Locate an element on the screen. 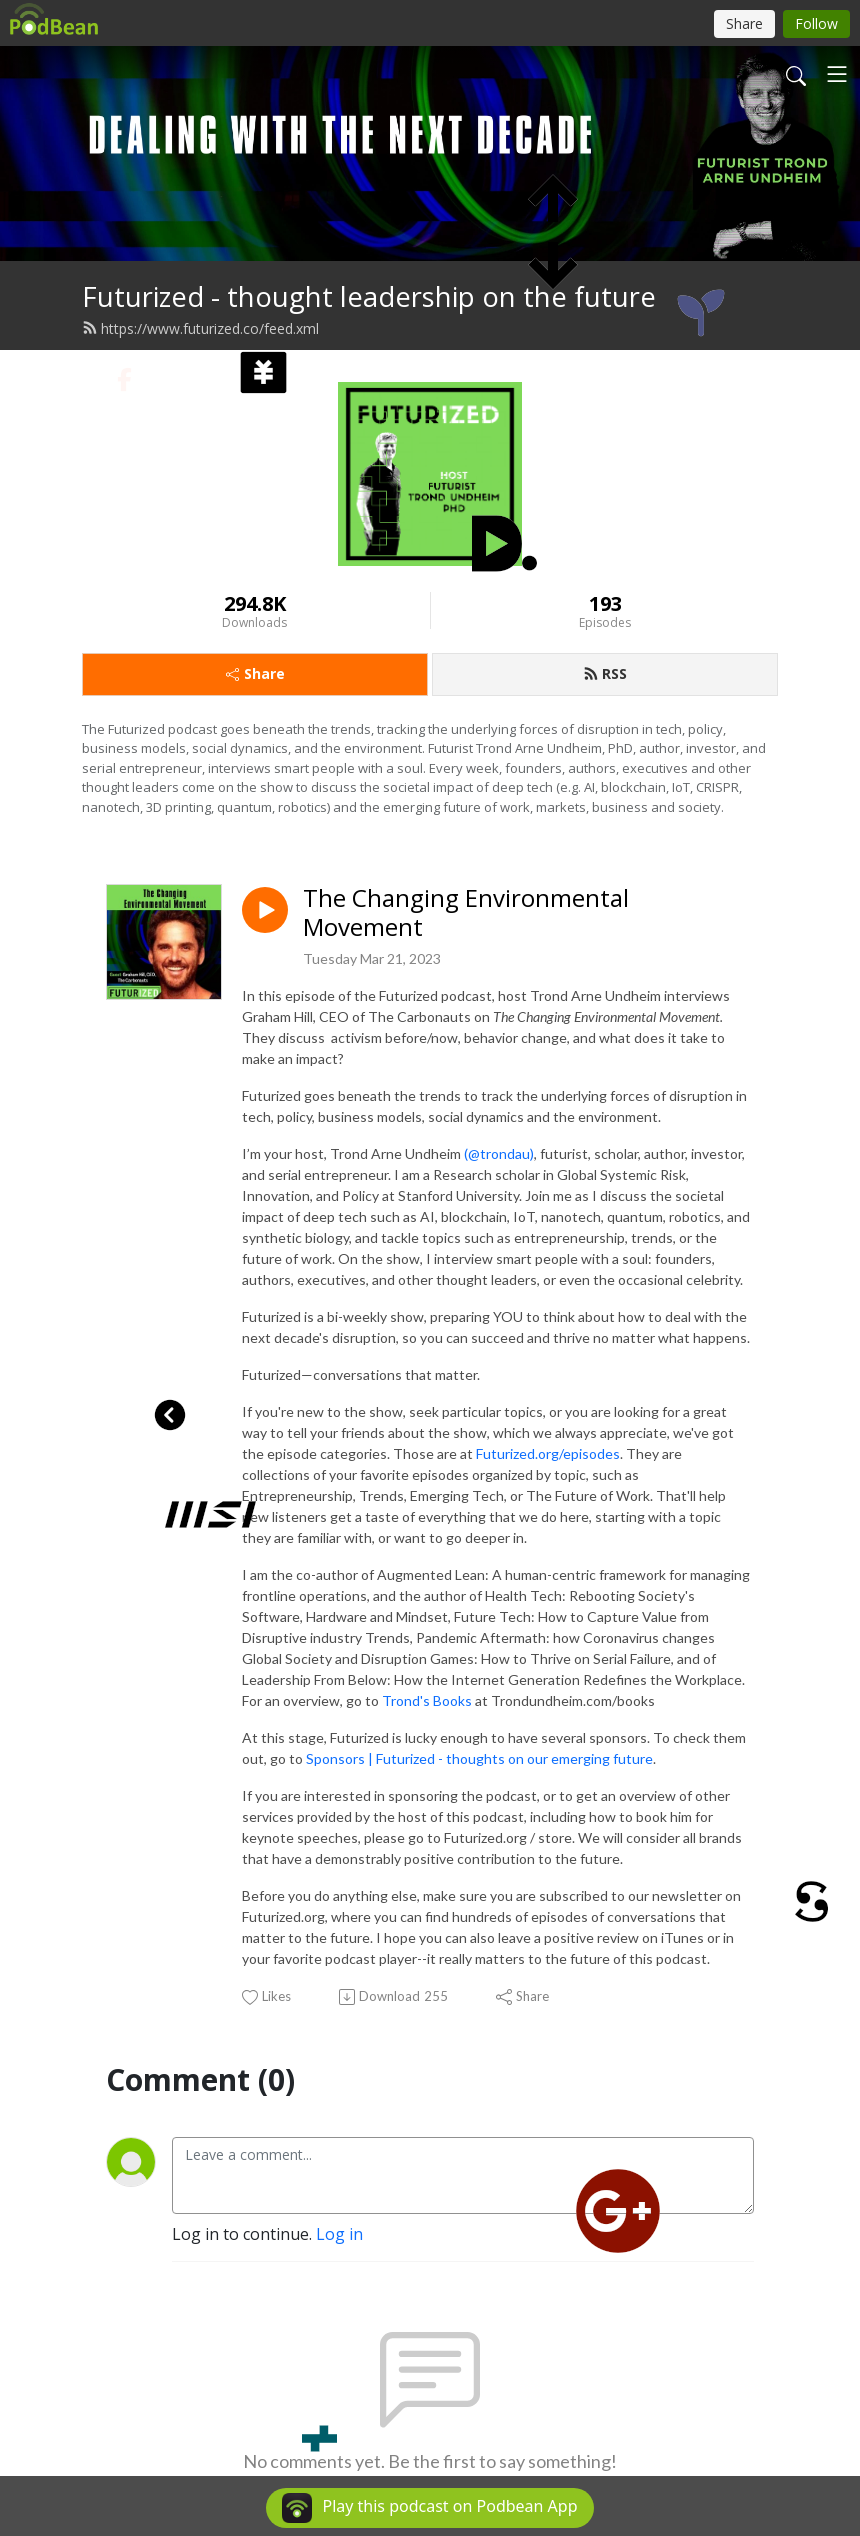 The height and width of the screenshot is (2536, 860). open DTube video platform is located at coordinates (504, 543).